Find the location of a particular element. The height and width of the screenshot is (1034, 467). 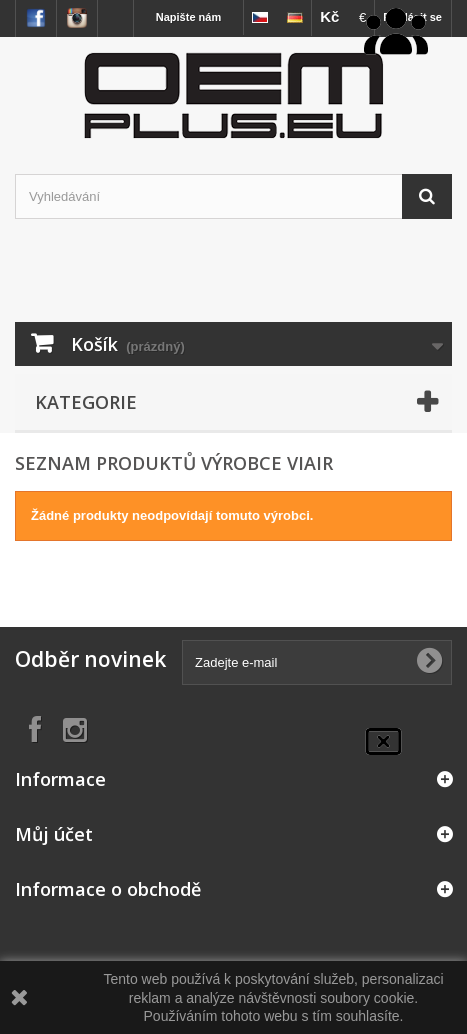

view all users or team members is located at coordinates (396, 32).